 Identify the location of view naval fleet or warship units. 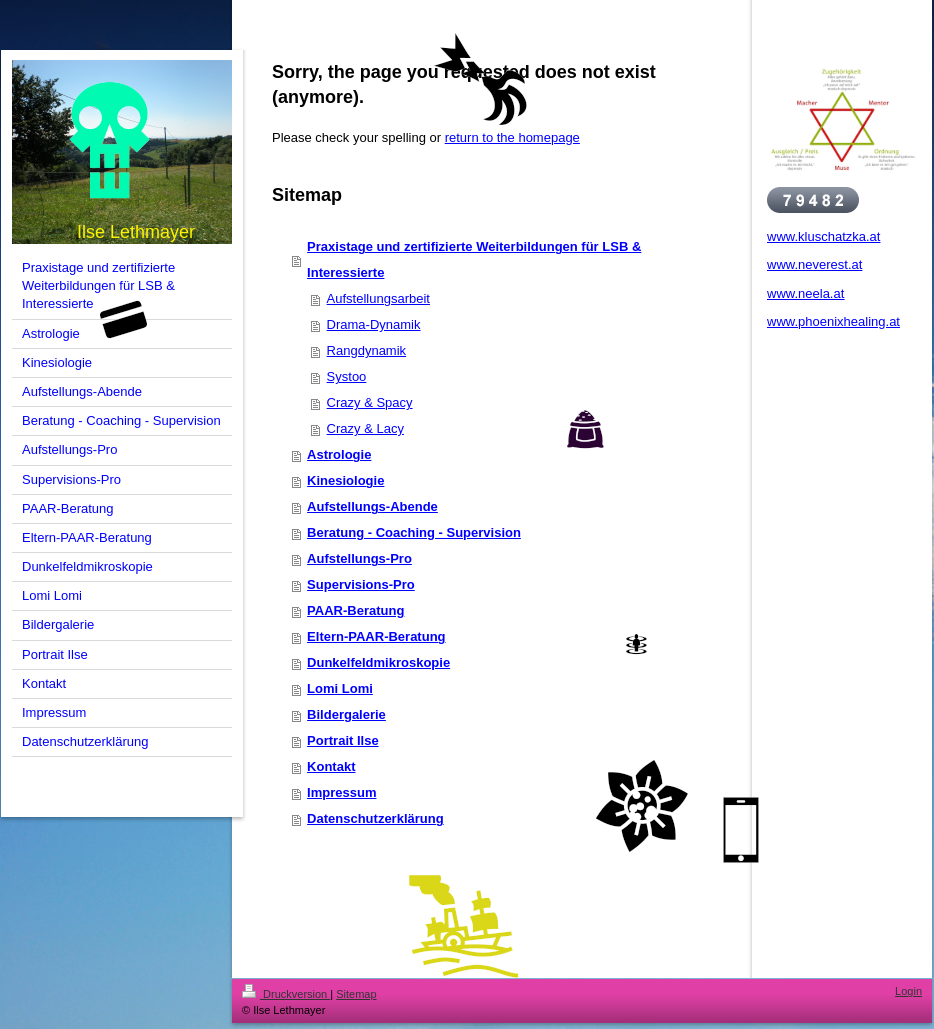
(464, 930).